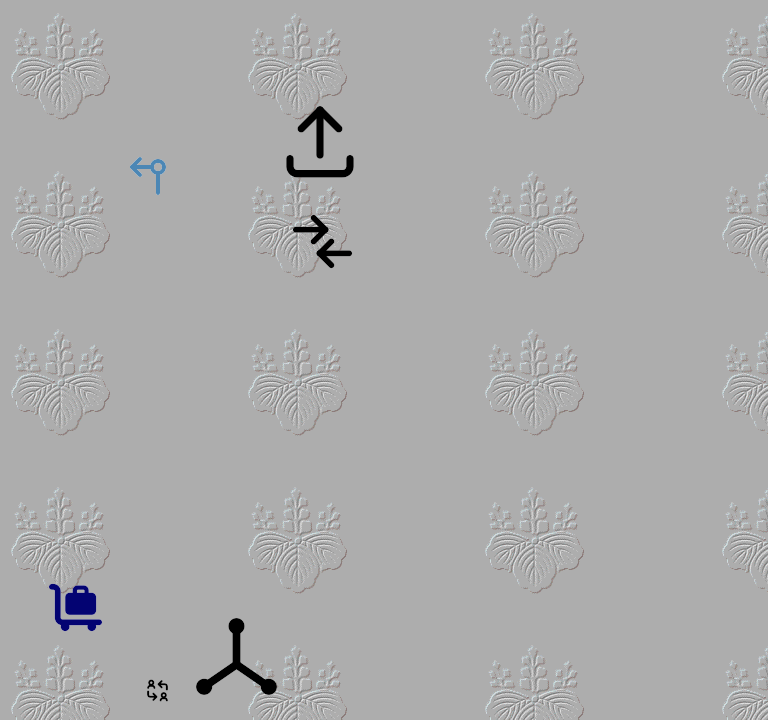 This screenshot has height=720, width=768. What do you see at coordinates (236, 658) in the screenshot?
I see `access 3D transform or manipulation tools` at bounding box center [236, 658].